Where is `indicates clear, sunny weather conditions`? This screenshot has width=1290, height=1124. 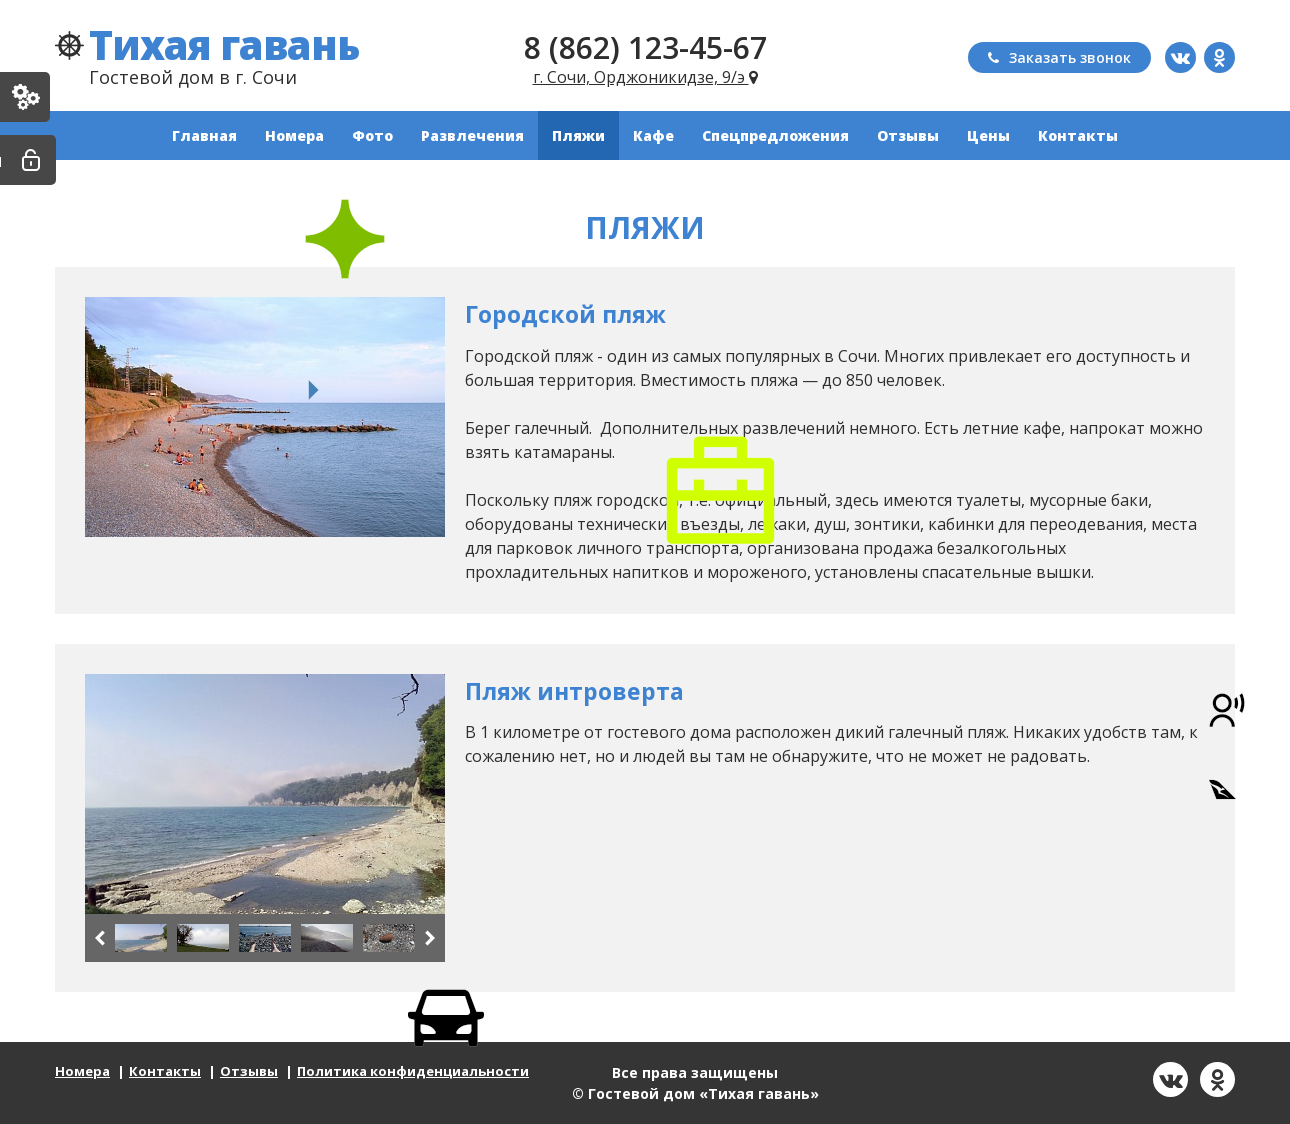
indicates clear, sunny weather conditions is located at coordinates (345, 239).